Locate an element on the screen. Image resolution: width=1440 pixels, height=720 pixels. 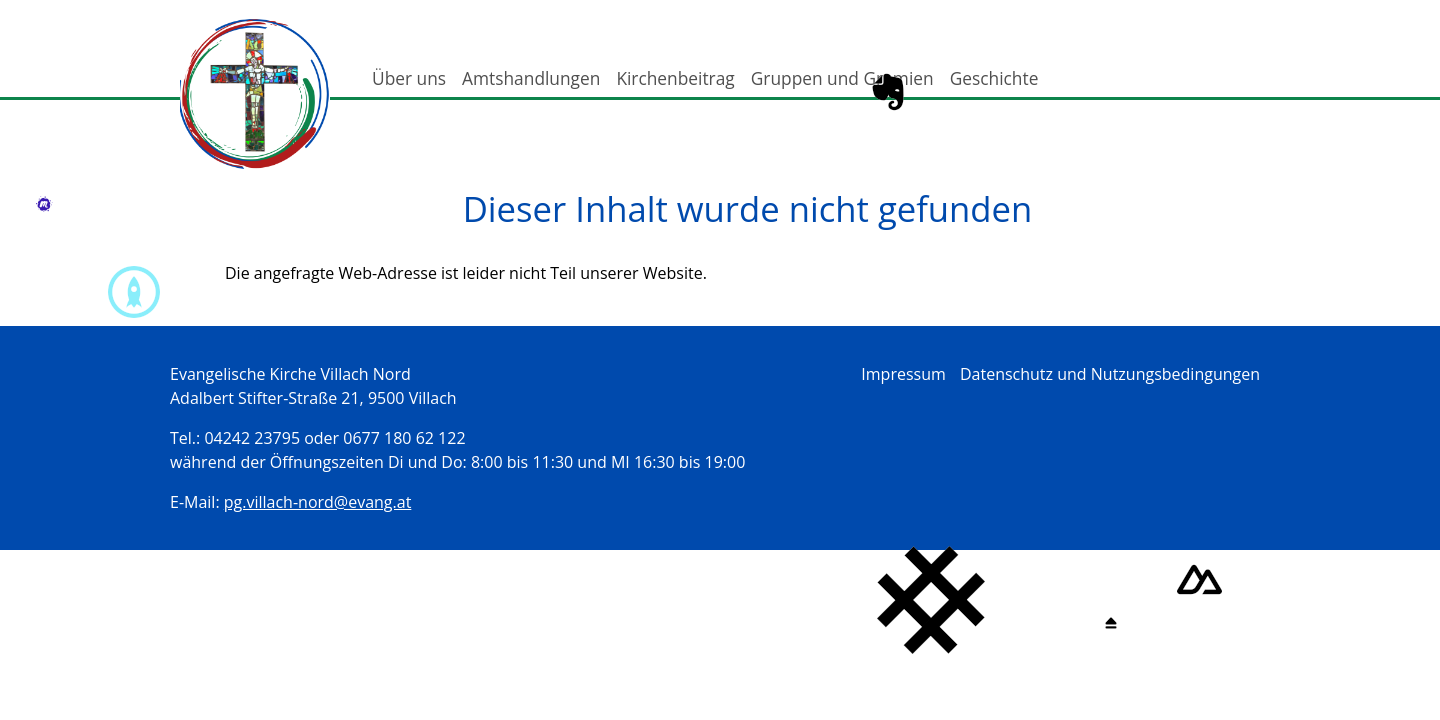
eject media or removable device is located at coordinates (1111, 623).